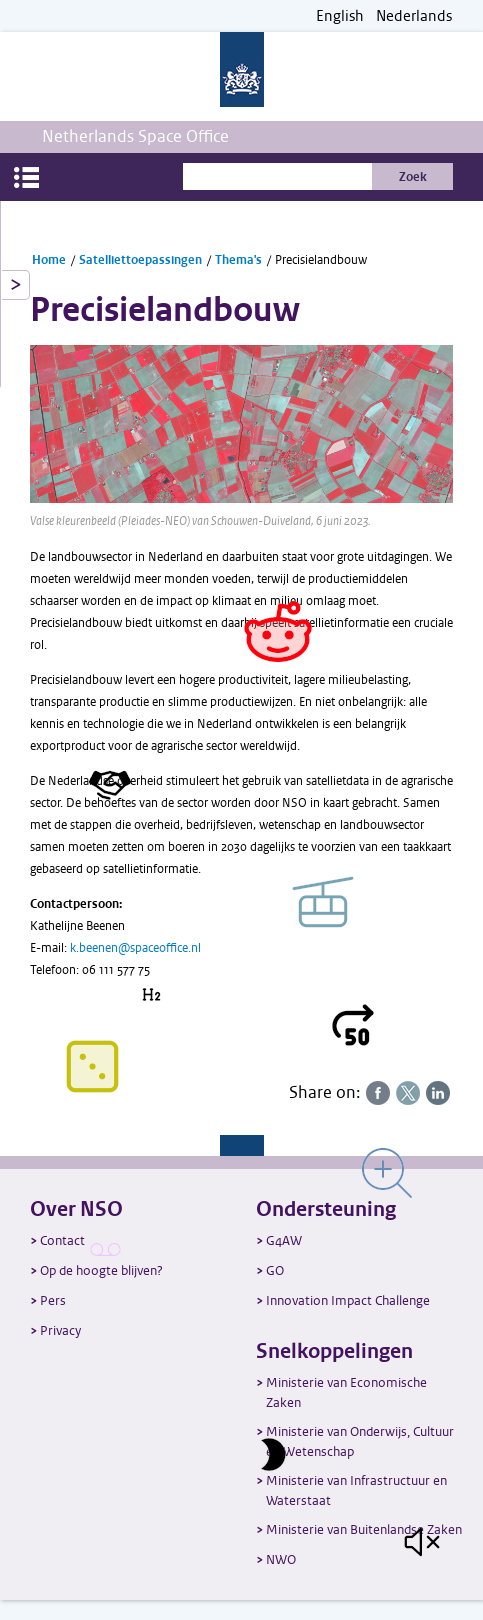 Image resolution: width=483 pixels, height=1620 pixels. I want to click on format text as heading level 2, so click(151, 994).